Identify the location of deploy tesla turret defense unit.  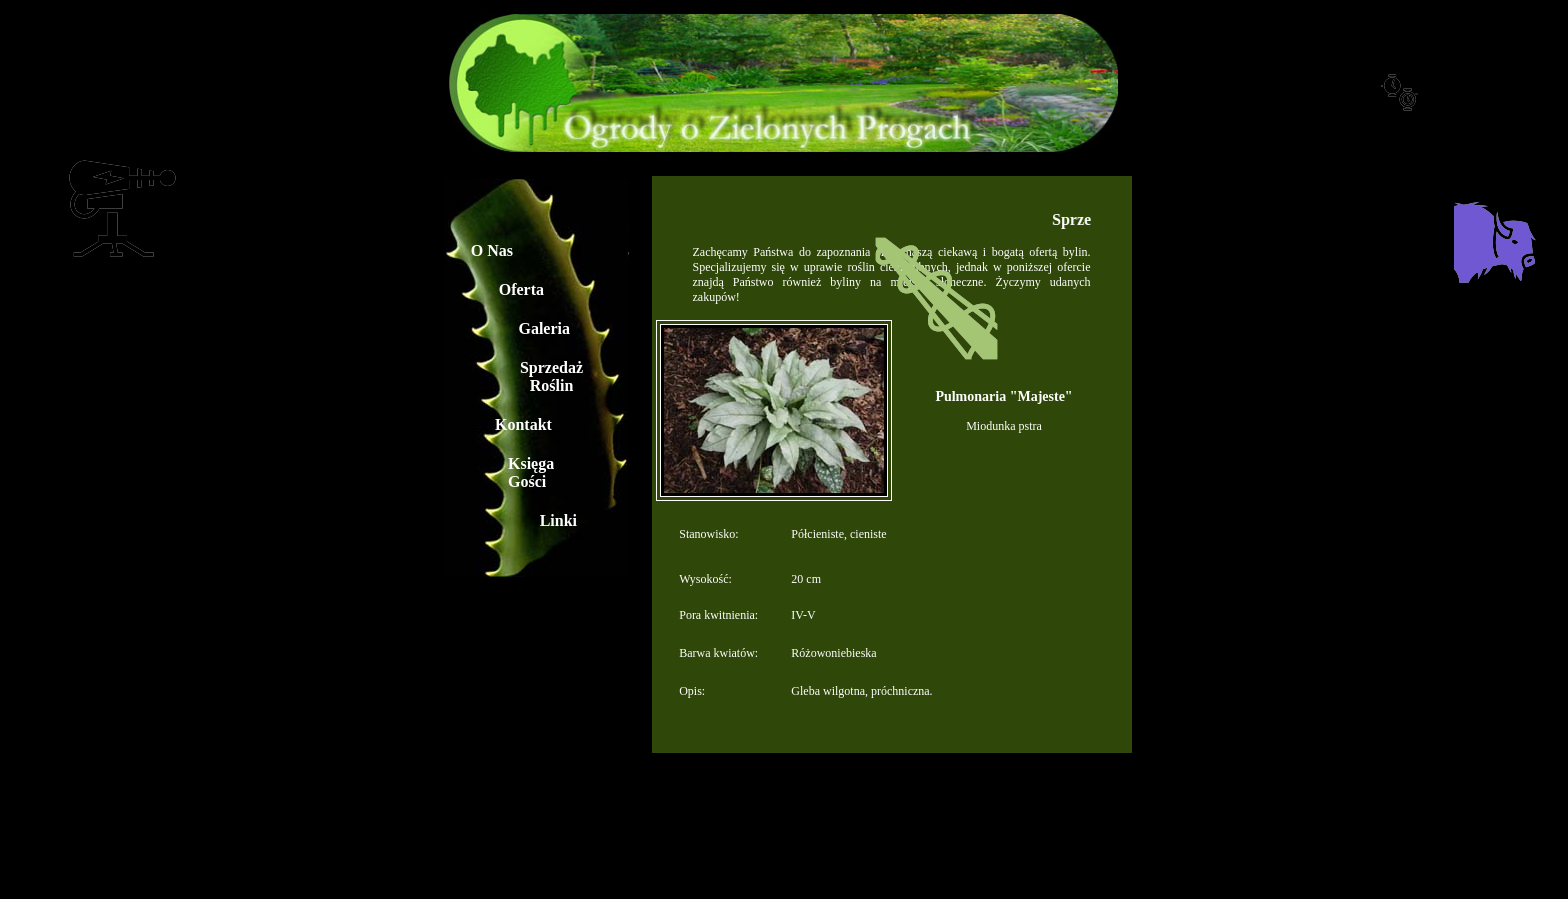
(122, 203).